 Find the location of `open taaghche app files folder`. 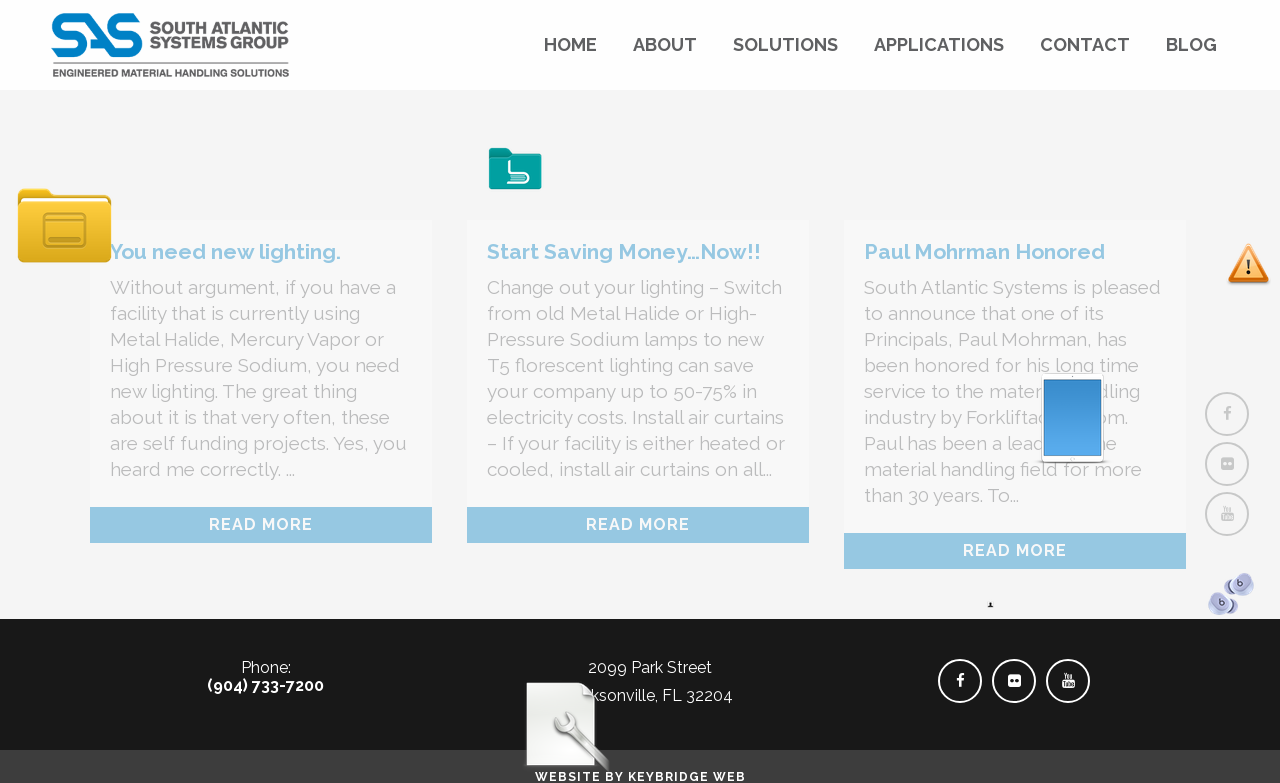

open taaghche app files folder is located at coordinates (515, 170).